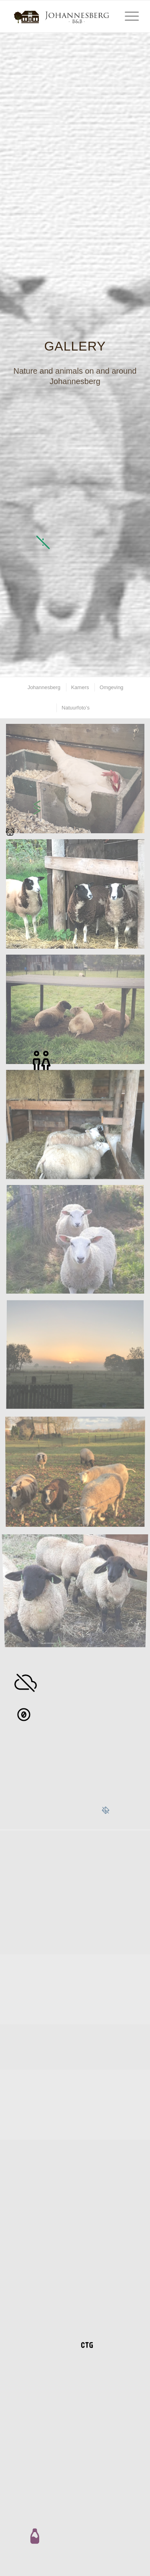  Describe the element at coordinates (26, 1683) in the screenshot. I see `indicates cloud storage is unavailable` at that location.